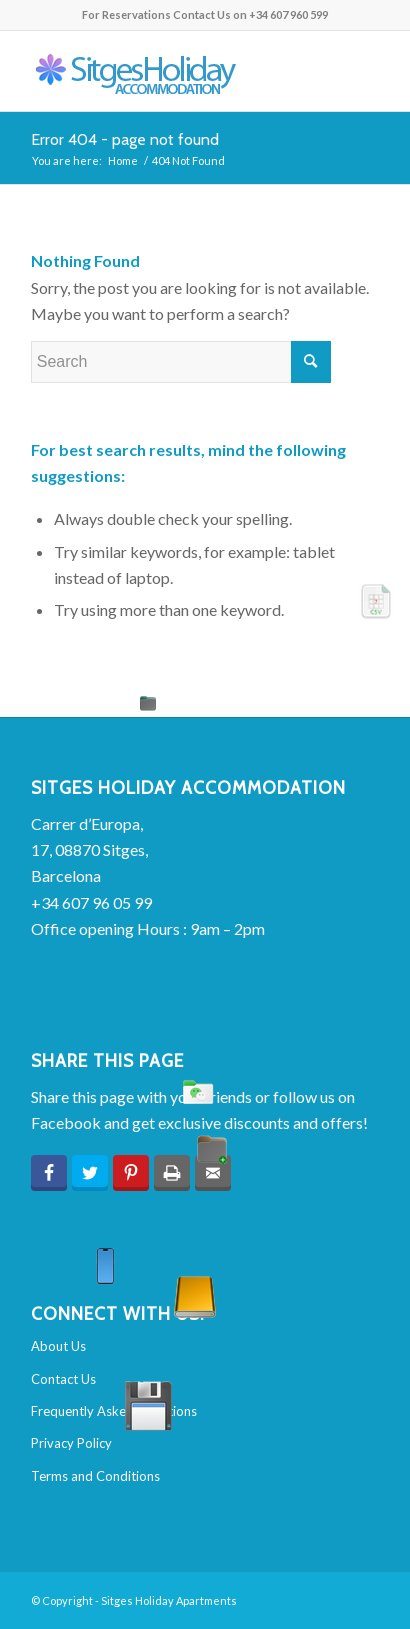  What do you see at coordinates (148, 1406) in the screenshot?
I see `save the current file or document` at bounding box center [148, 1406].